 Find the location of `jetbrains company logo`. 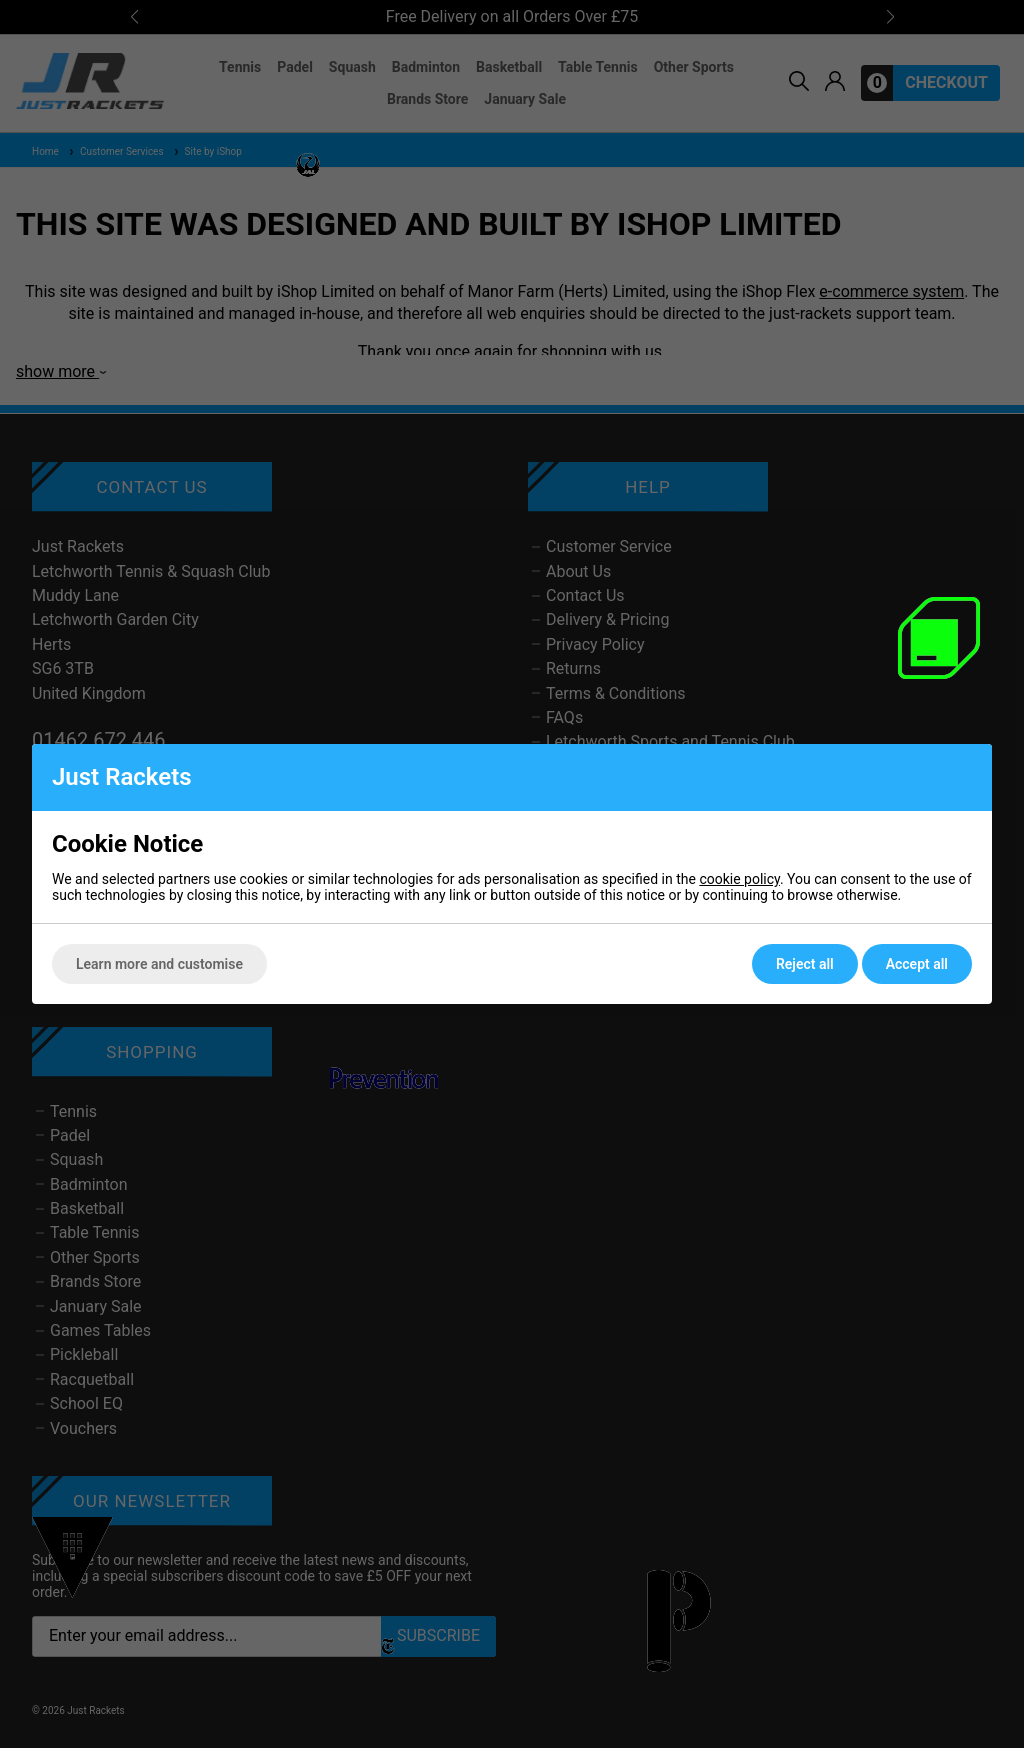

jetbrains company logo is located at coordinates (939, 638).